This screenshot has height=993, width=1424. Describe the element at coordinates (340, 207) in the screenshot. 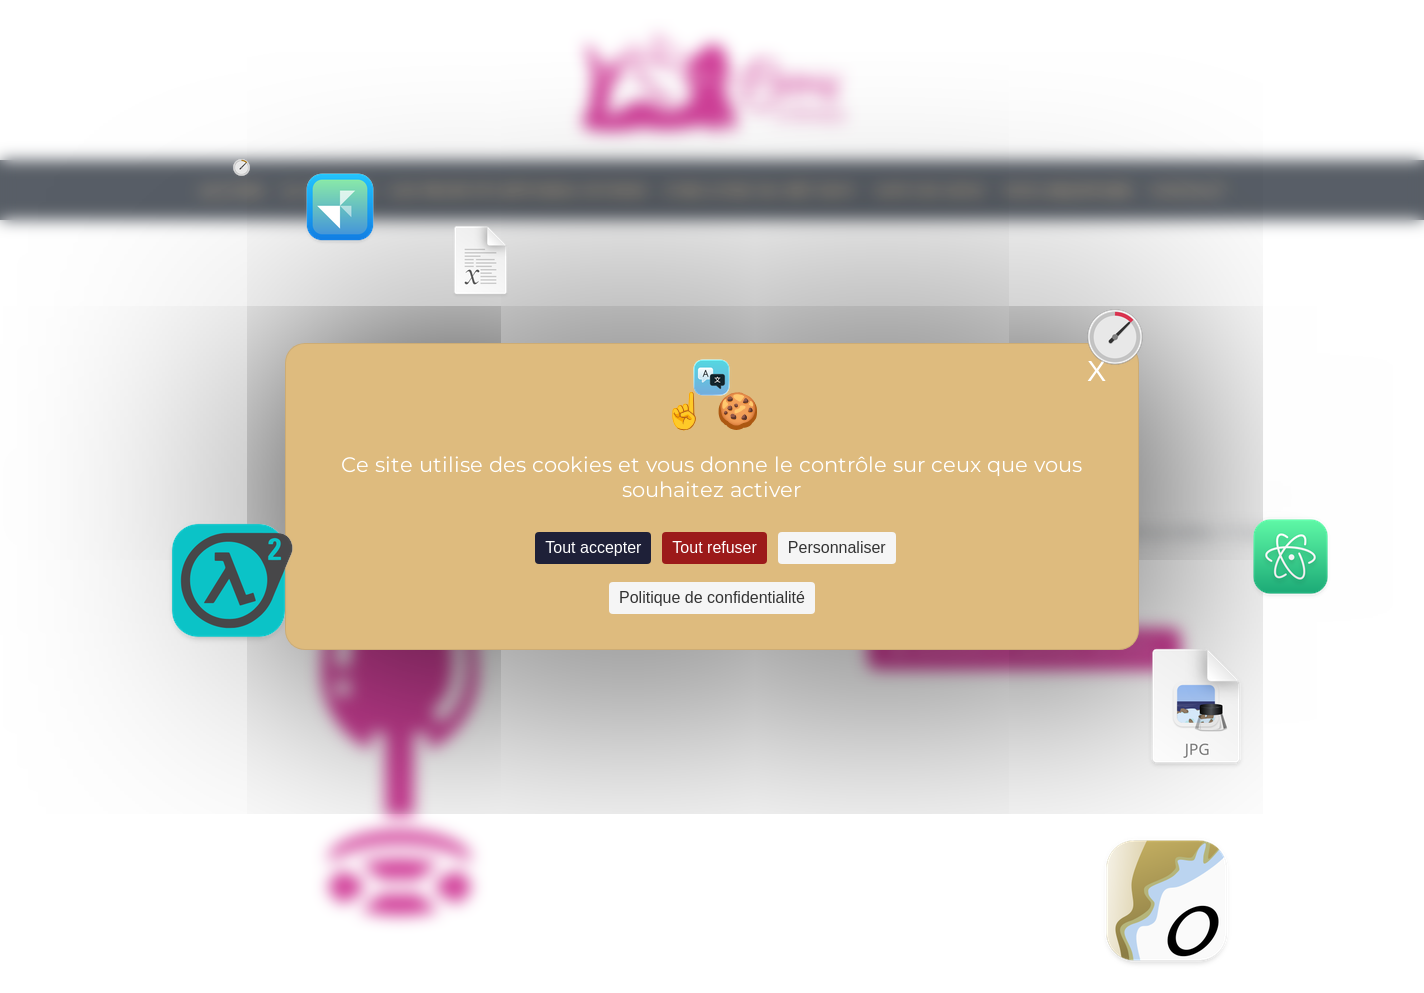

I see `open the adwaita demo app` at that location.